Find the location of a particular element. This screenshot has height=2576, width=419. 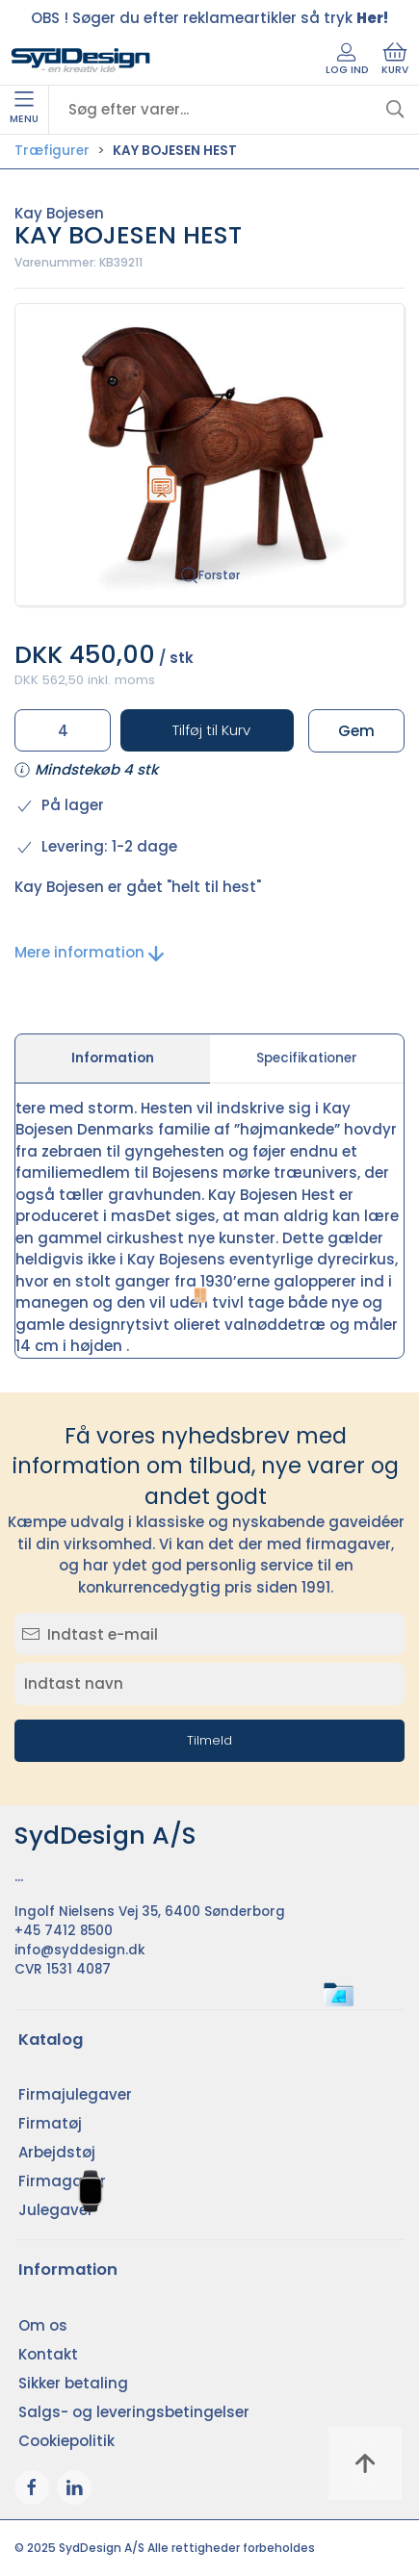

open a presentation template file is located at coordinates (162, 484).